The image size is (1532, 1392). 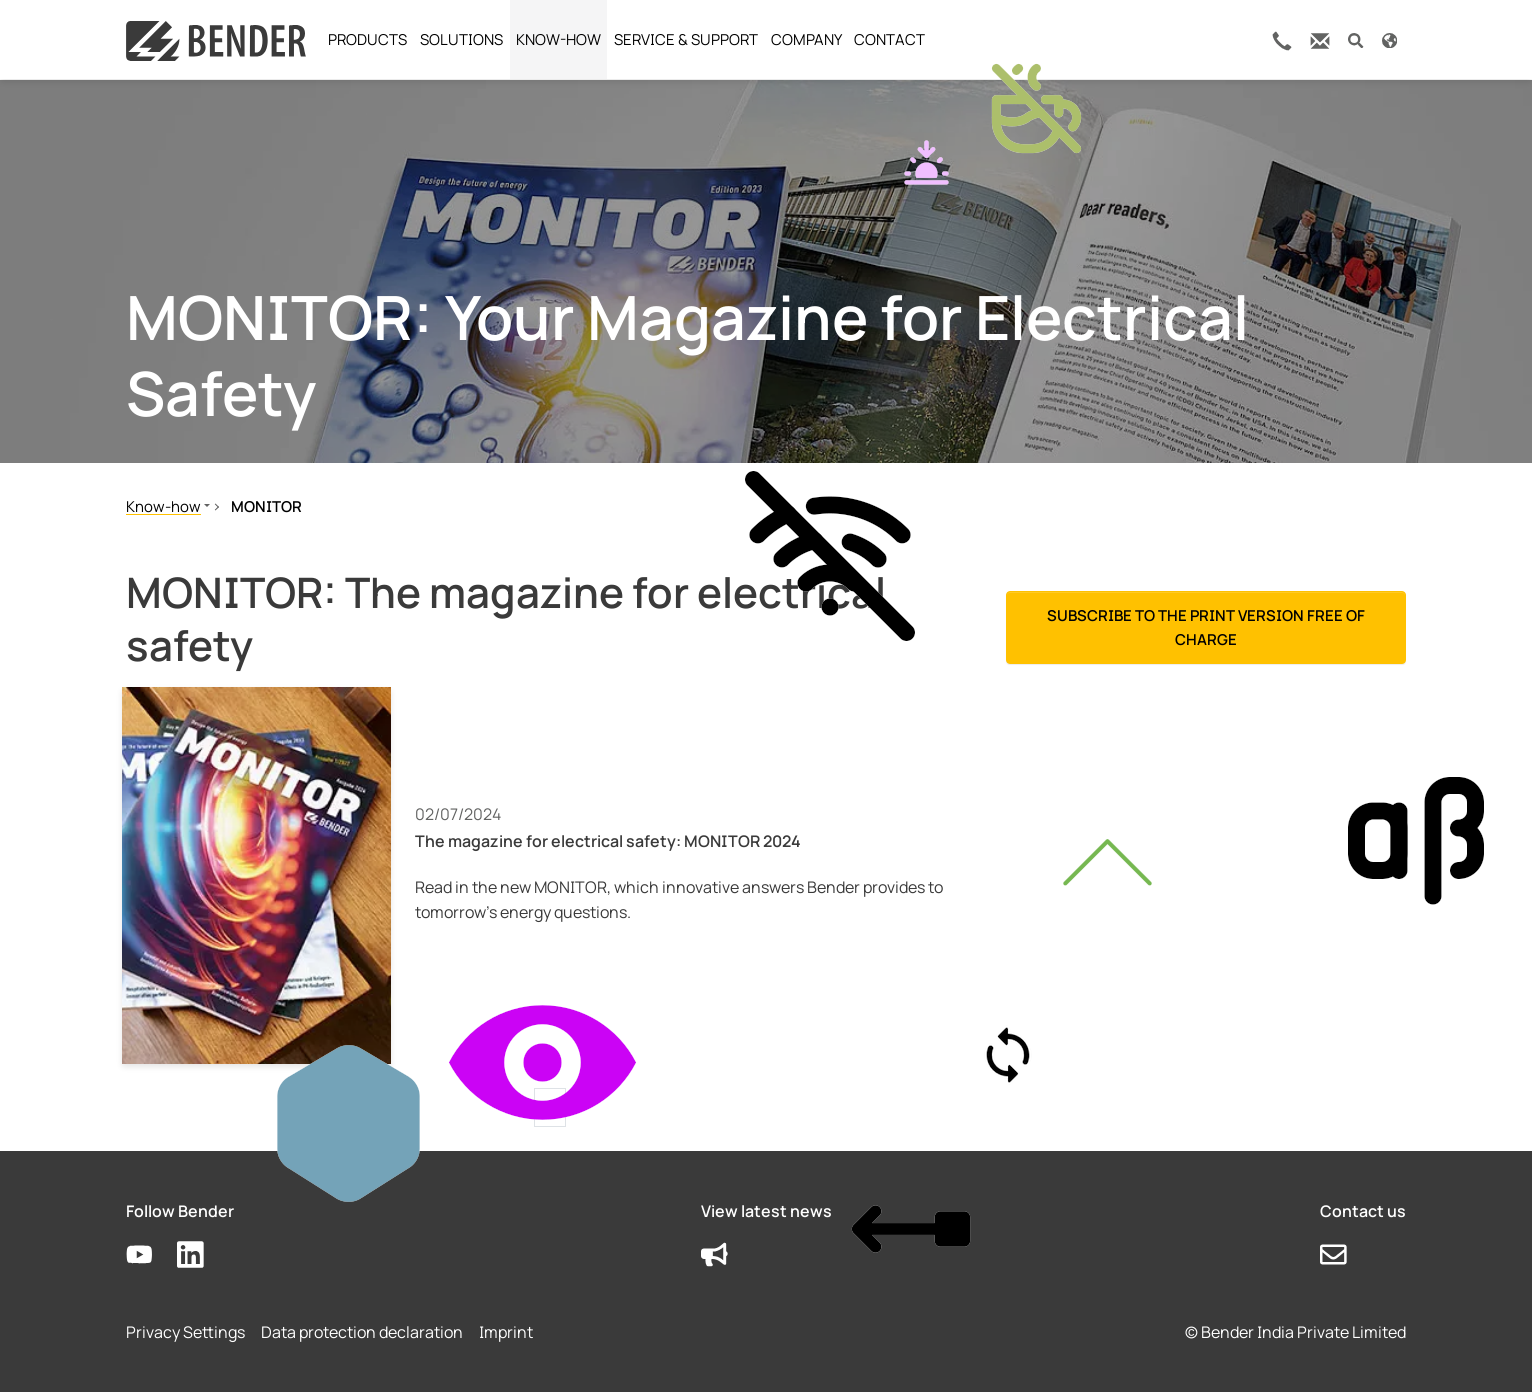 What do you see at coordinates (1107, 866) in the screenshot?
I see `collapse an expanded section` at bounding box center [1107, 866].